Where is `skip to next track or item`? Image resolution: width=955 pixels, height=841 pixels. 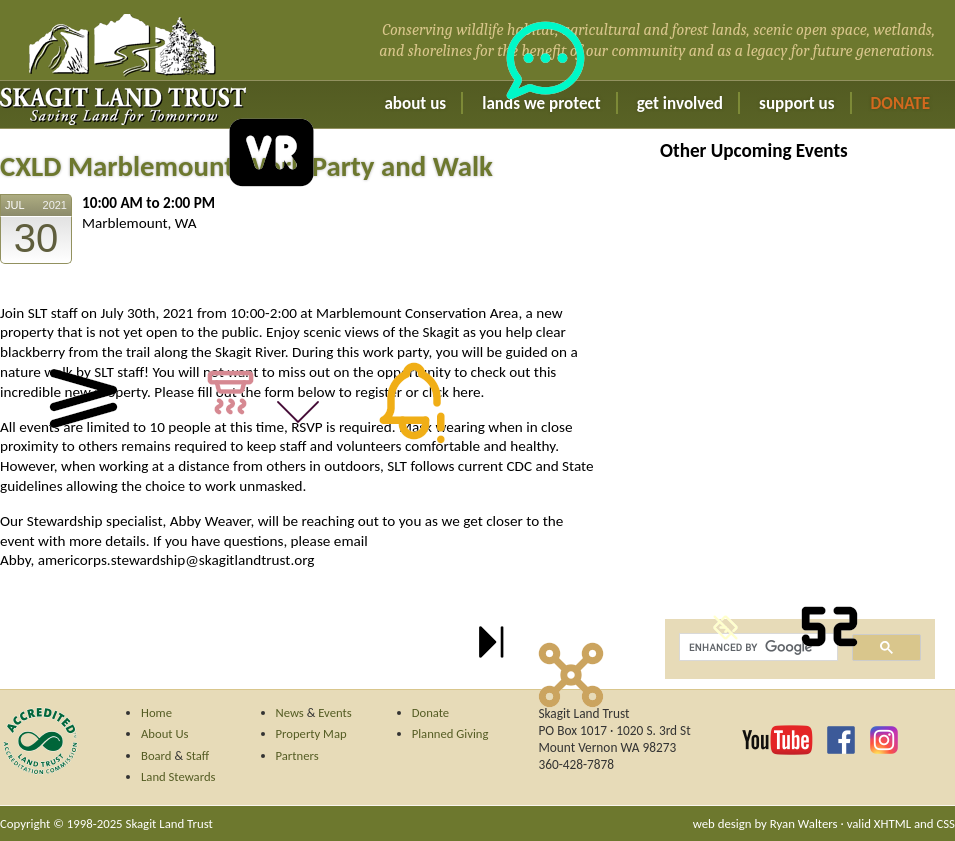
skip to next track or item is located at coordinates (492, 642).